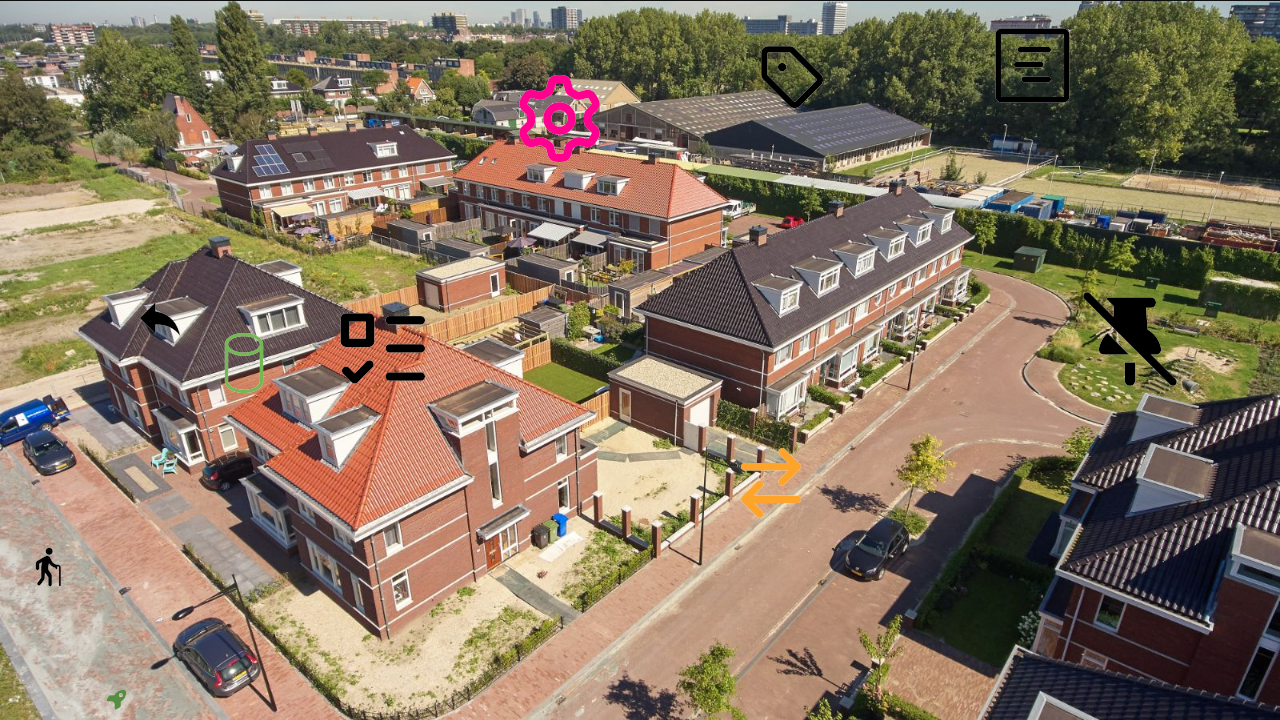 The width and height of the screenshot is (1280, 720). What do you see at coordinates (46, 566) in the screenshot?
I see `accessibility options for elderly users` at bounding box center [46, 566].